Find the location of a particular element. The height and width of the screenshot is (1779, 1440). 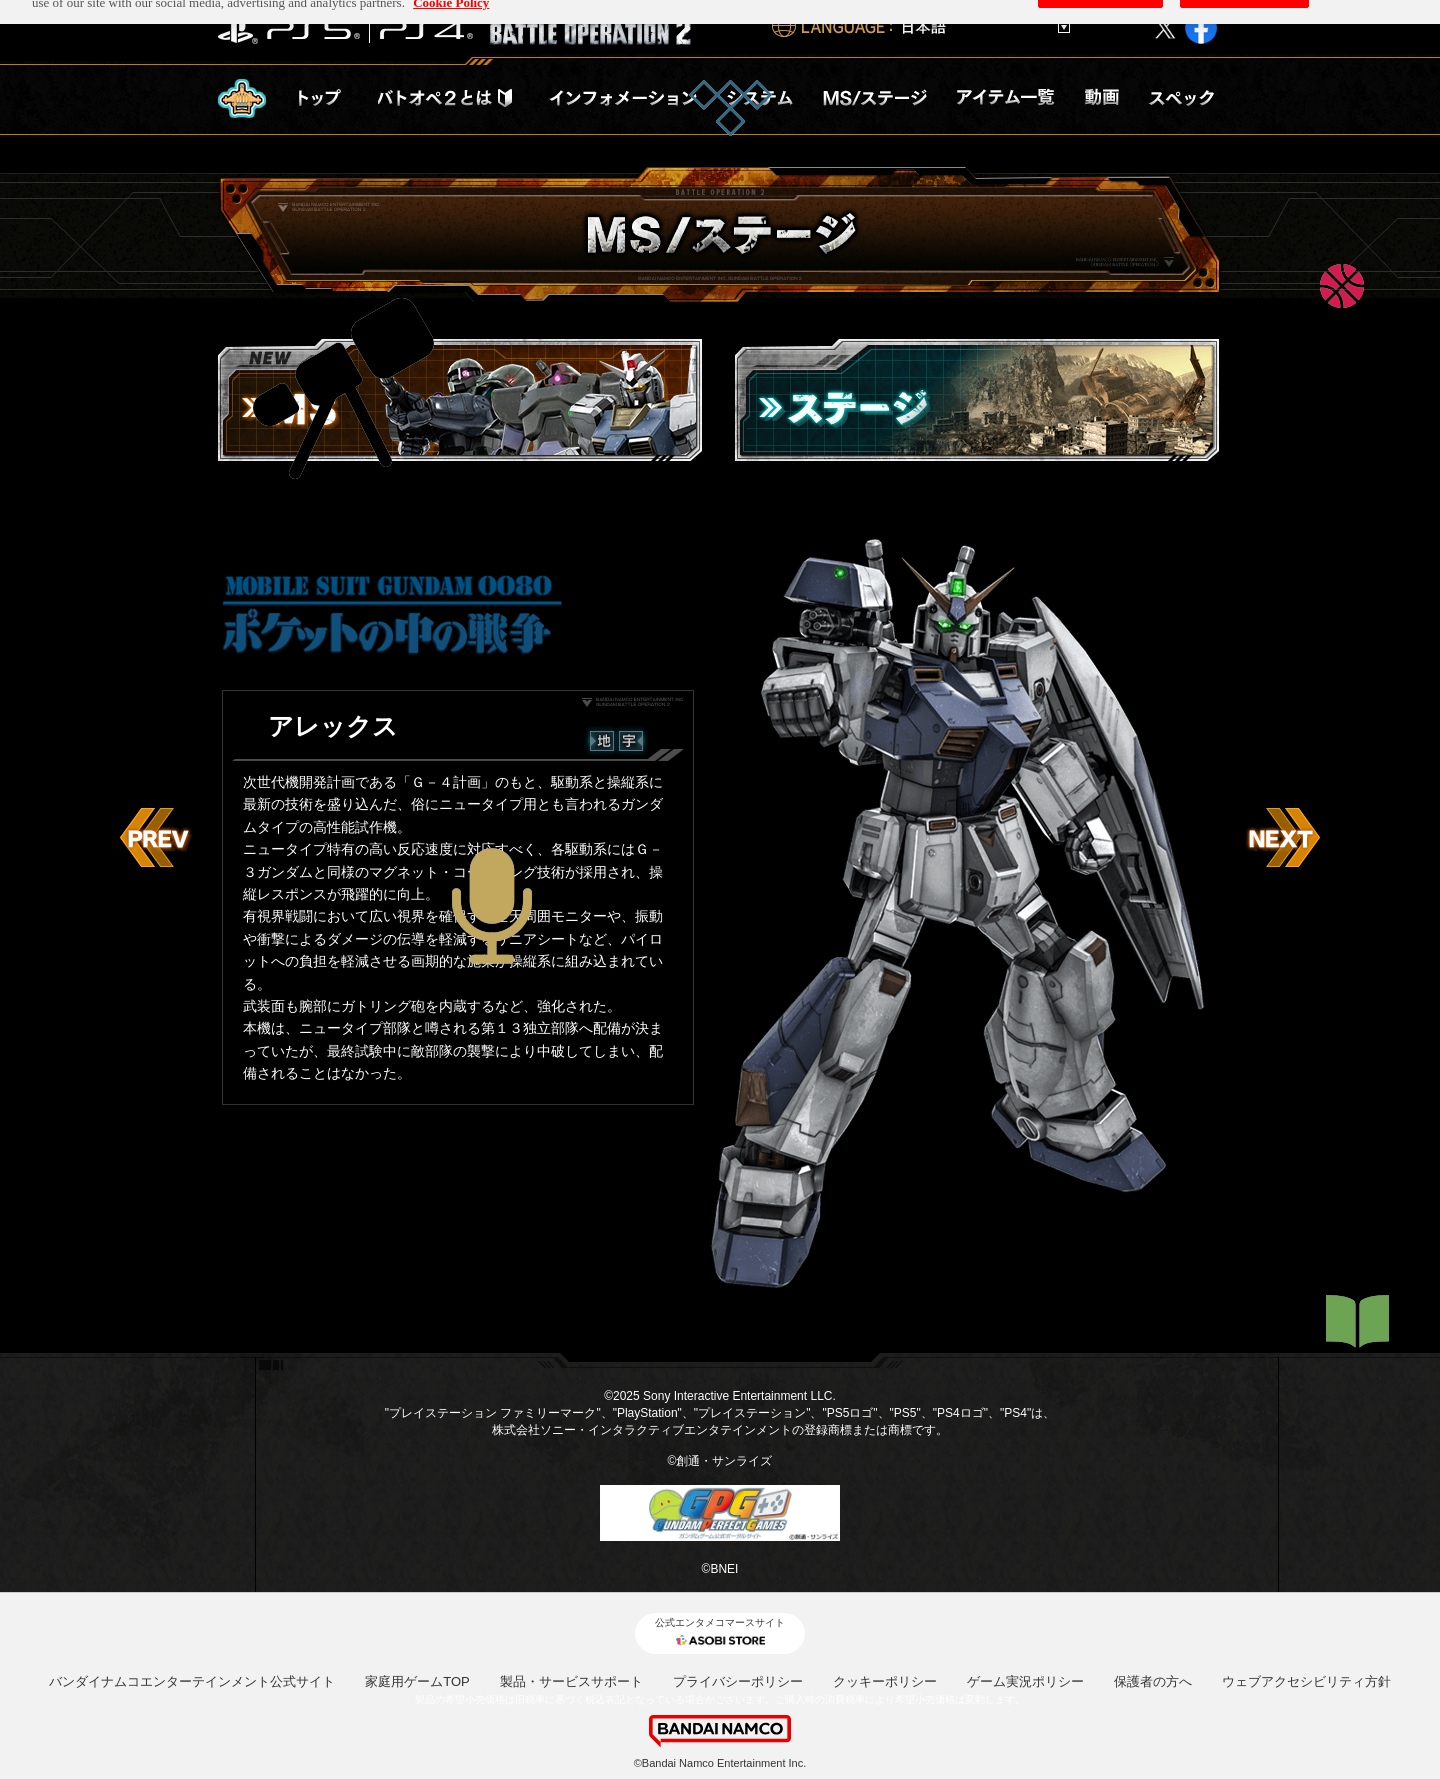

explore or discover new content is located at coordinates (343, 388).